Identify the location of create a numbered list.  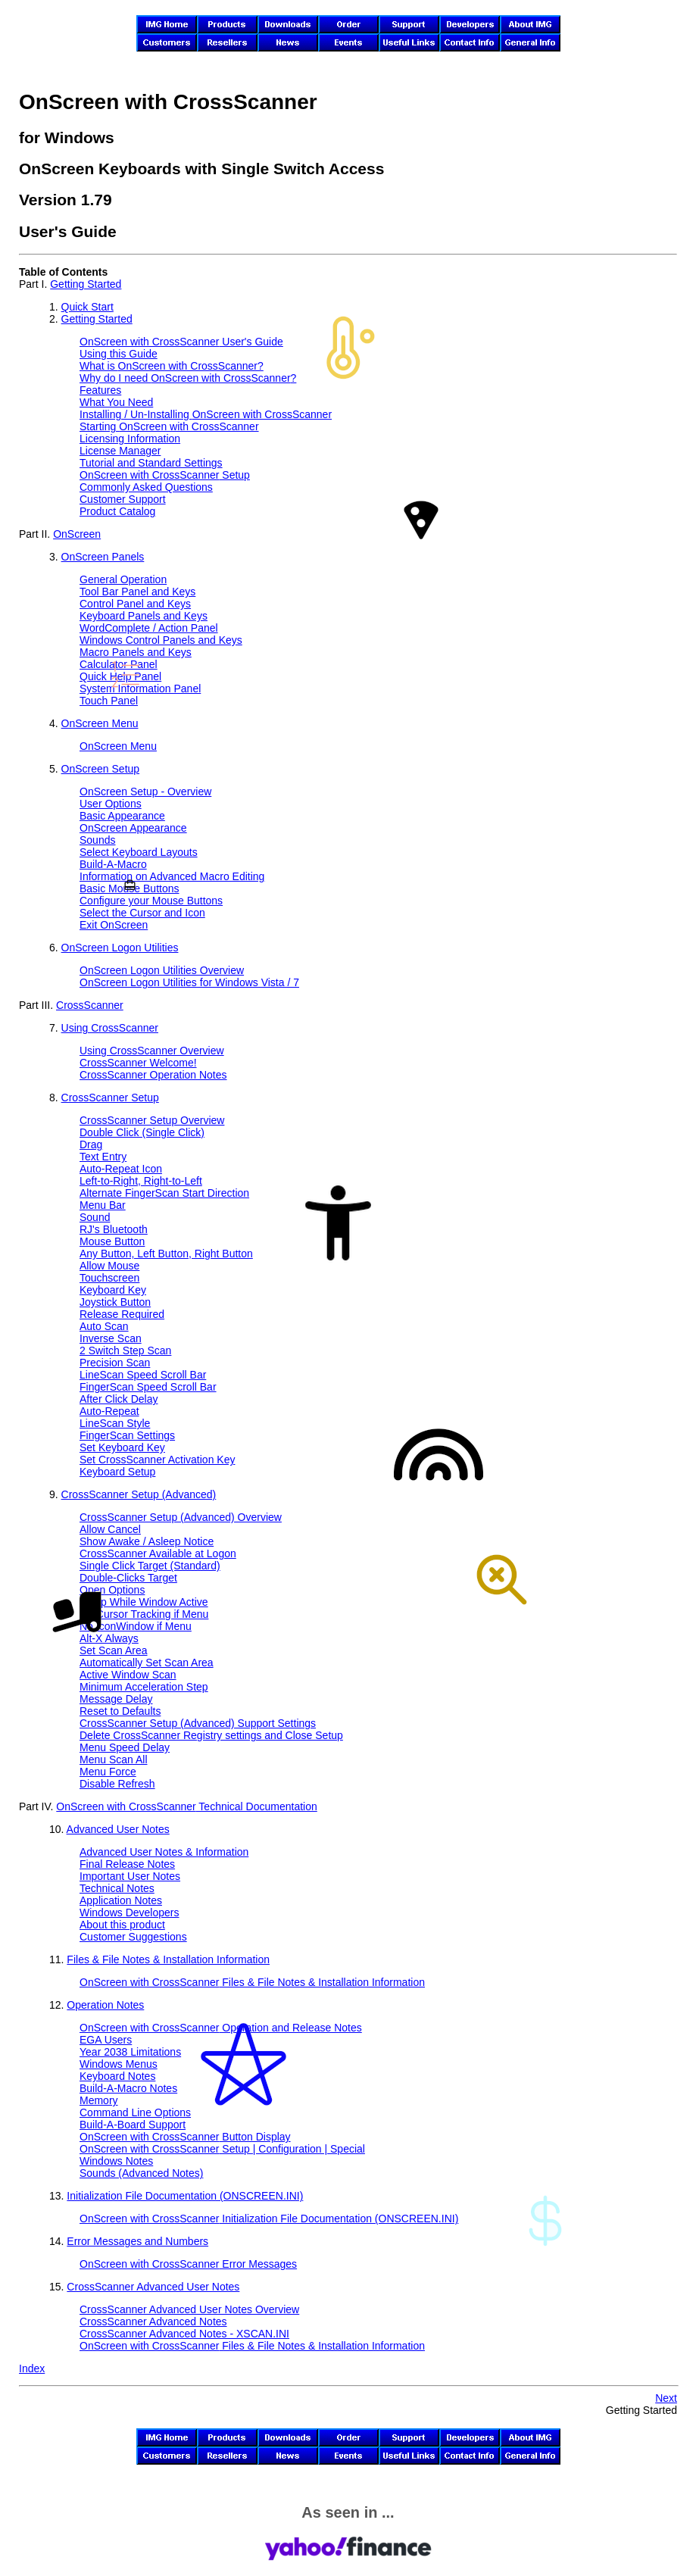
(126, 675).